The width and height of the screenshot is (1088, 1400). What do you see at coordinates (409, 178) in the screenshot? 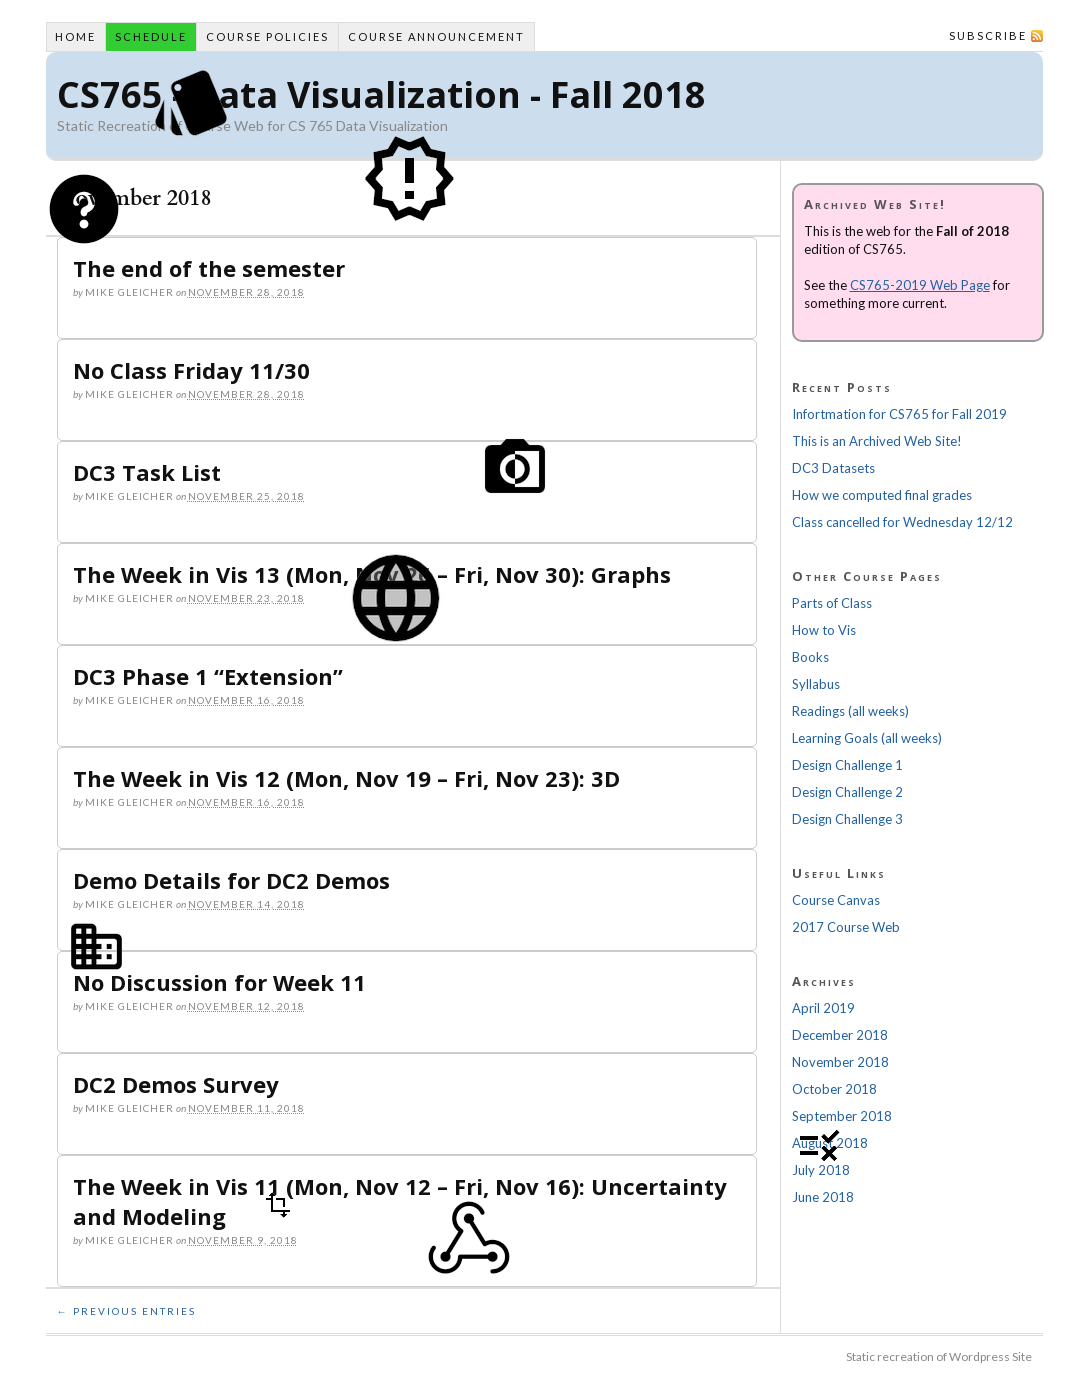
I see `indicates new or recently added content` at bounding box center [409, 178].